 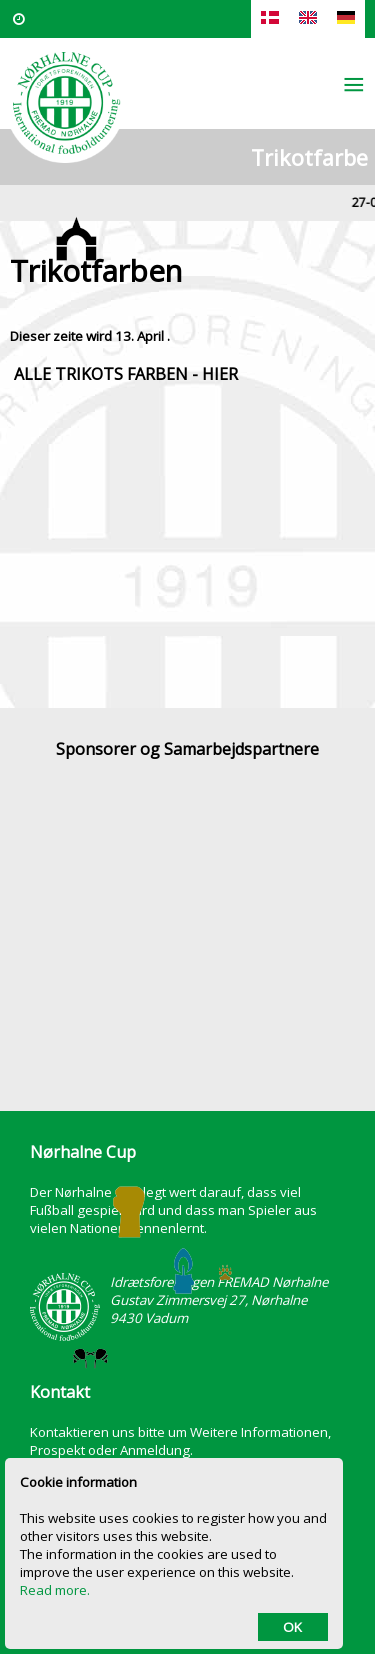 What do you see at coordinates (76, 238) in the screenshot?
I see `access bridge-building or construction features` at bounding box center [76, 238].